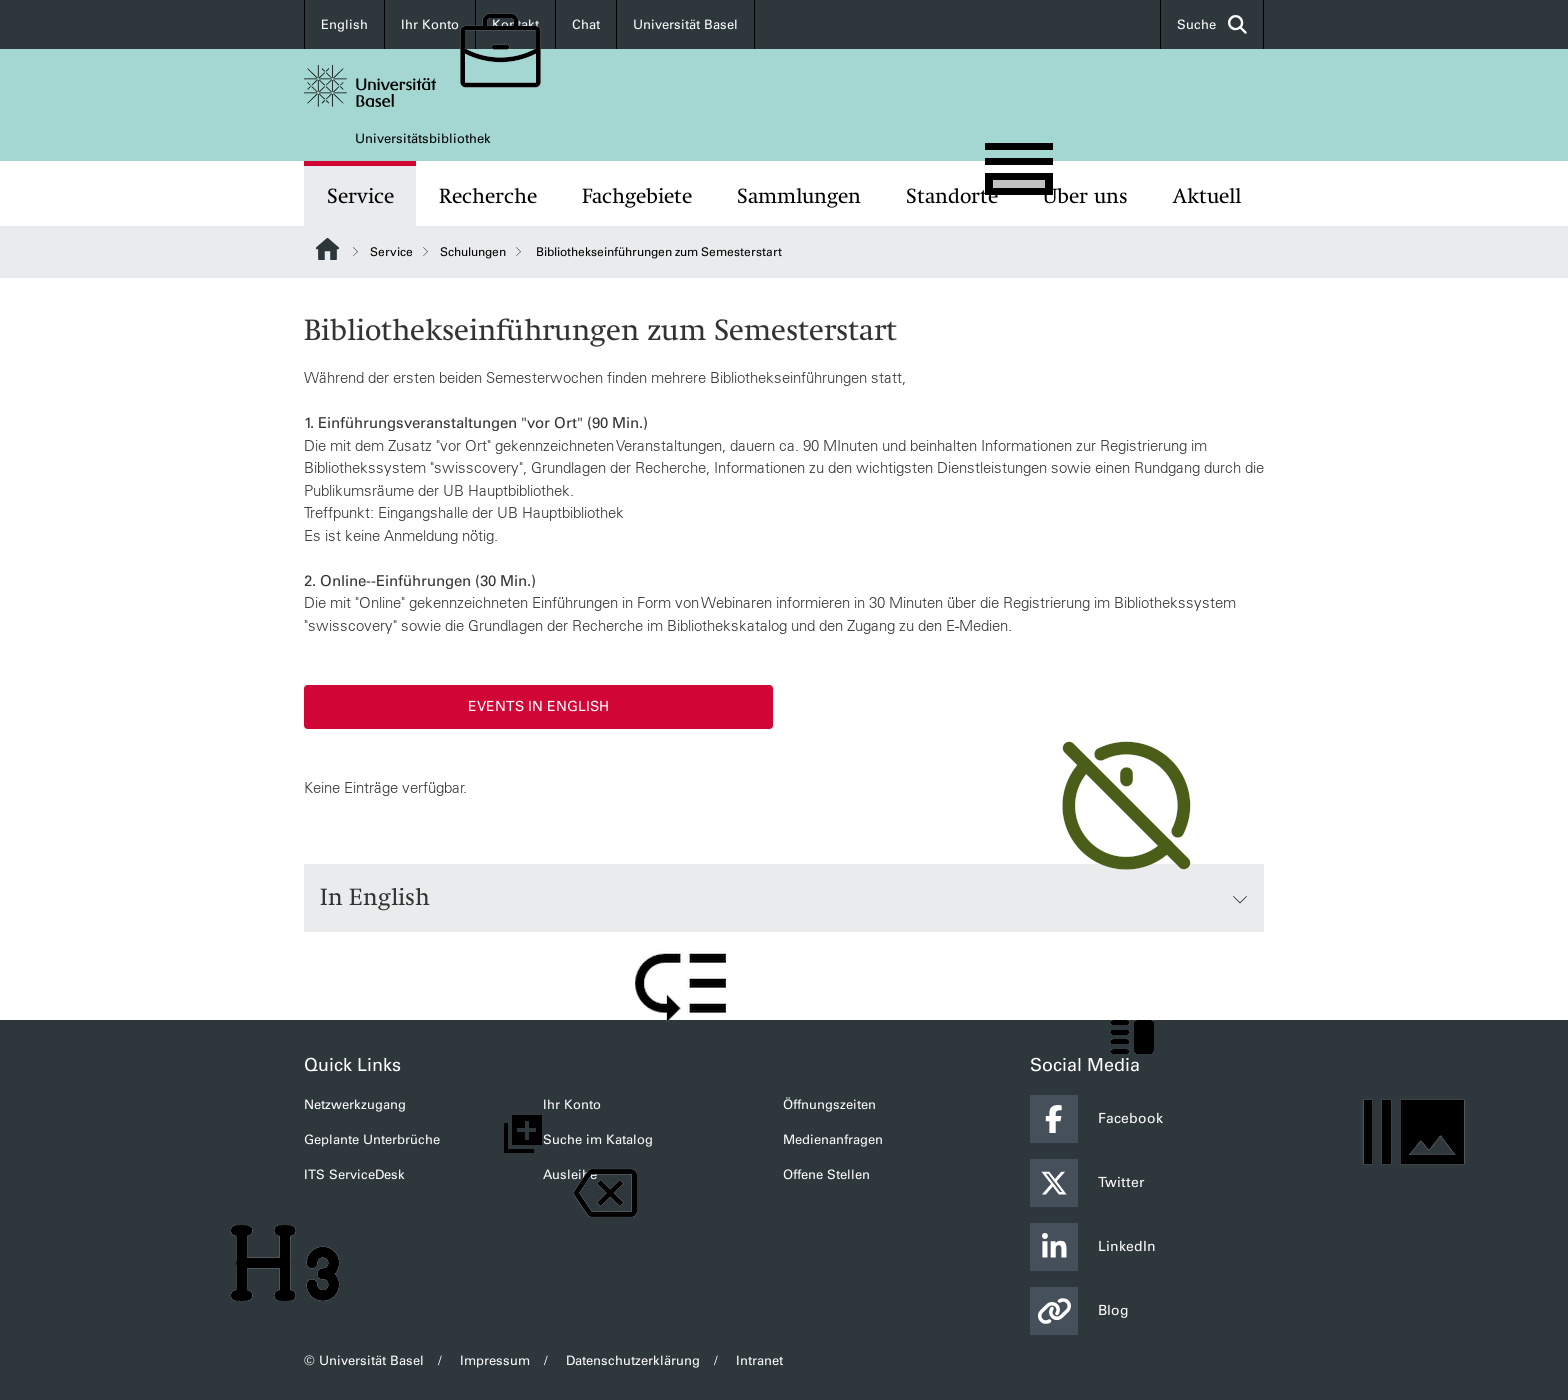  What do you see at coordinates (1126, 805) in the screenshot?
I see `disable timer or scheduled event` at bounding box center [1126, 805].